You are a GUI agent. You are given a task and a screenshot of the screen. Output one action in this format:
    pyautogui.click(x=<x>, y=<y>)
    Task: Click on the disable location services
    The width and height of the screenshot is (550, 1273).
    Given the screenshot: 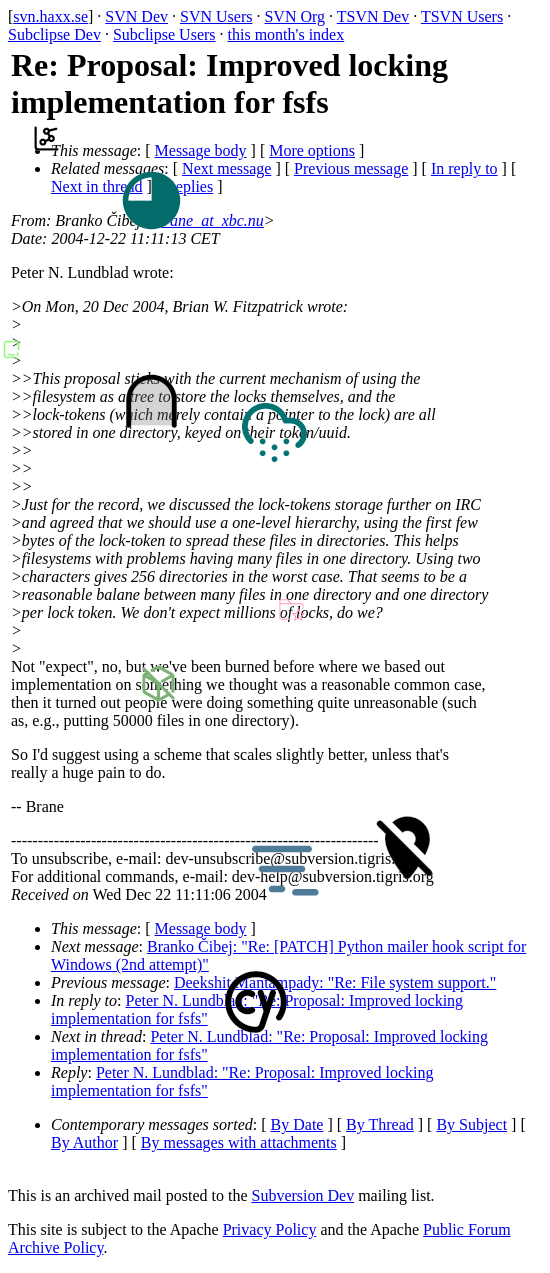 What is the action you would take?
    pyautogui.click(x=407, y=848)
    